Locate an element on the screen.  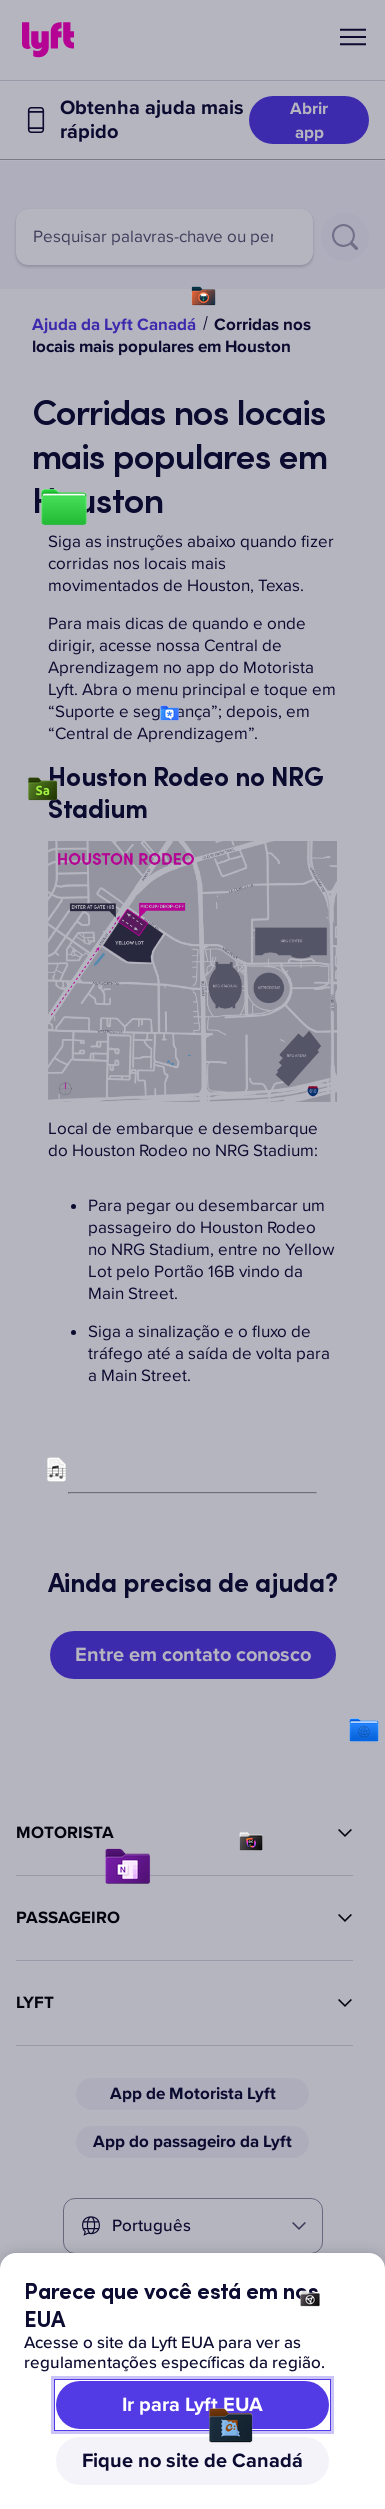
open folder containing Microsoft OneNote files is located at coordinates (127, 1867).